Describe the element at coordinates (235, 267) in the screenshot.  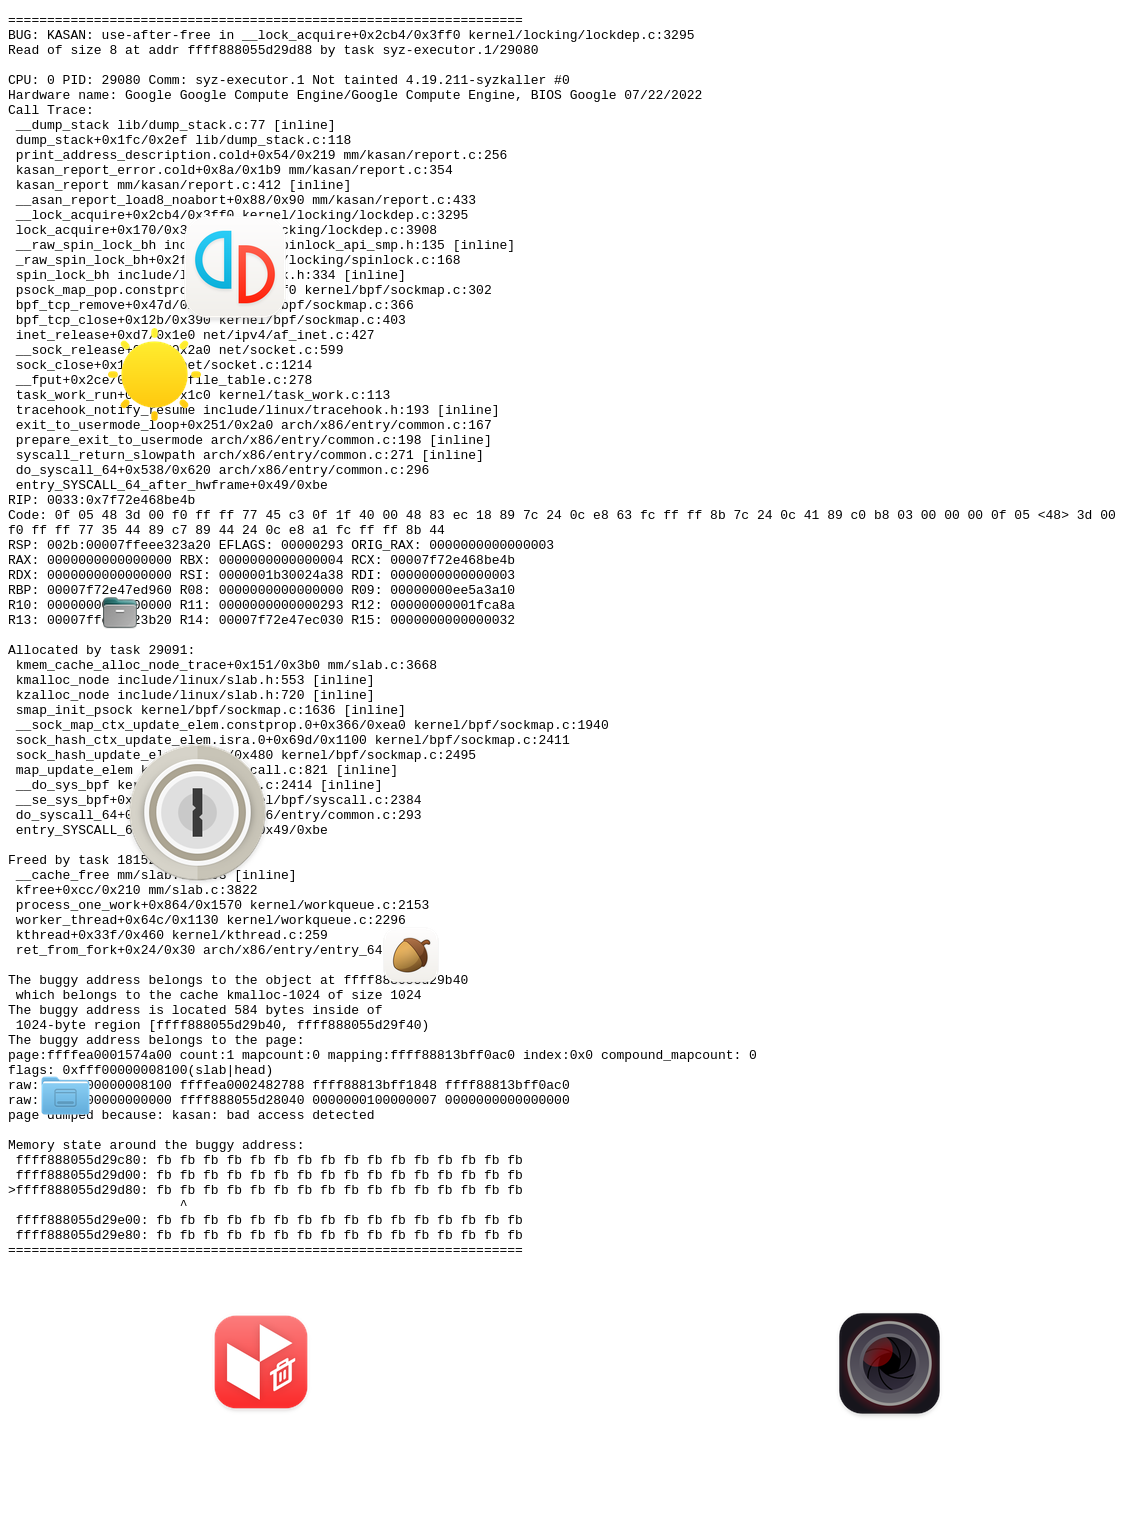
I see `launch yuzu nintendo switch emulator` at that location.